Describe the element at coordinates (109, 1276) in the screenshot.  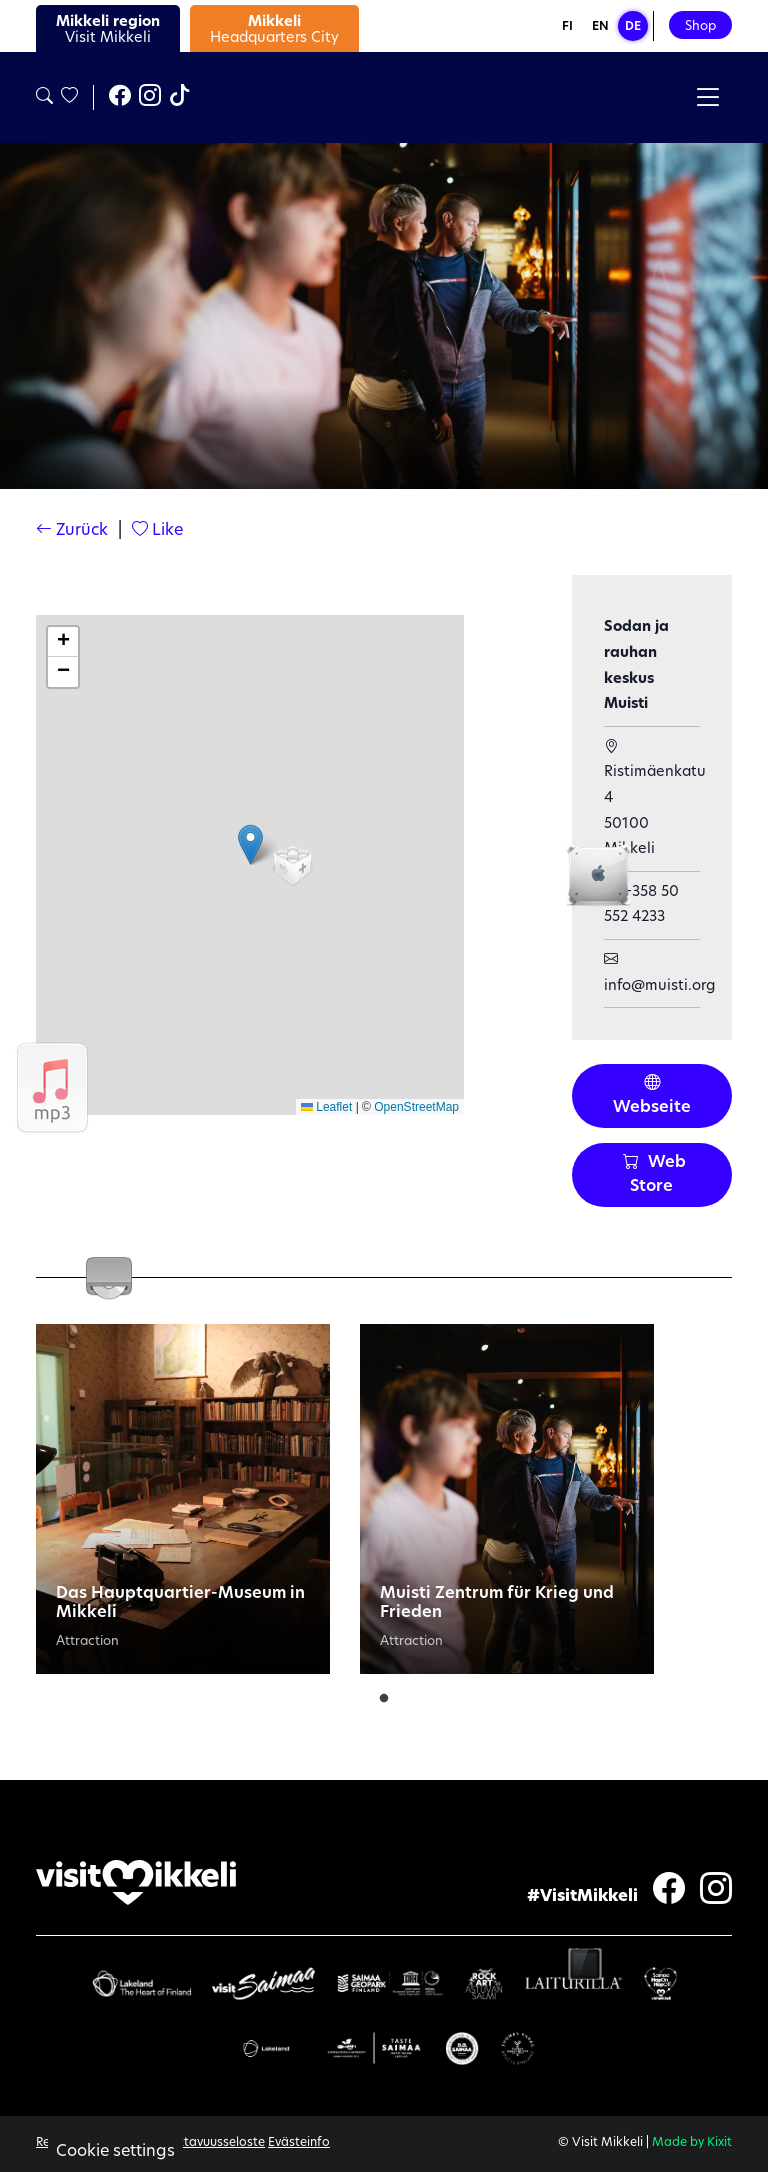
I see `access optical disc drive` at that location.